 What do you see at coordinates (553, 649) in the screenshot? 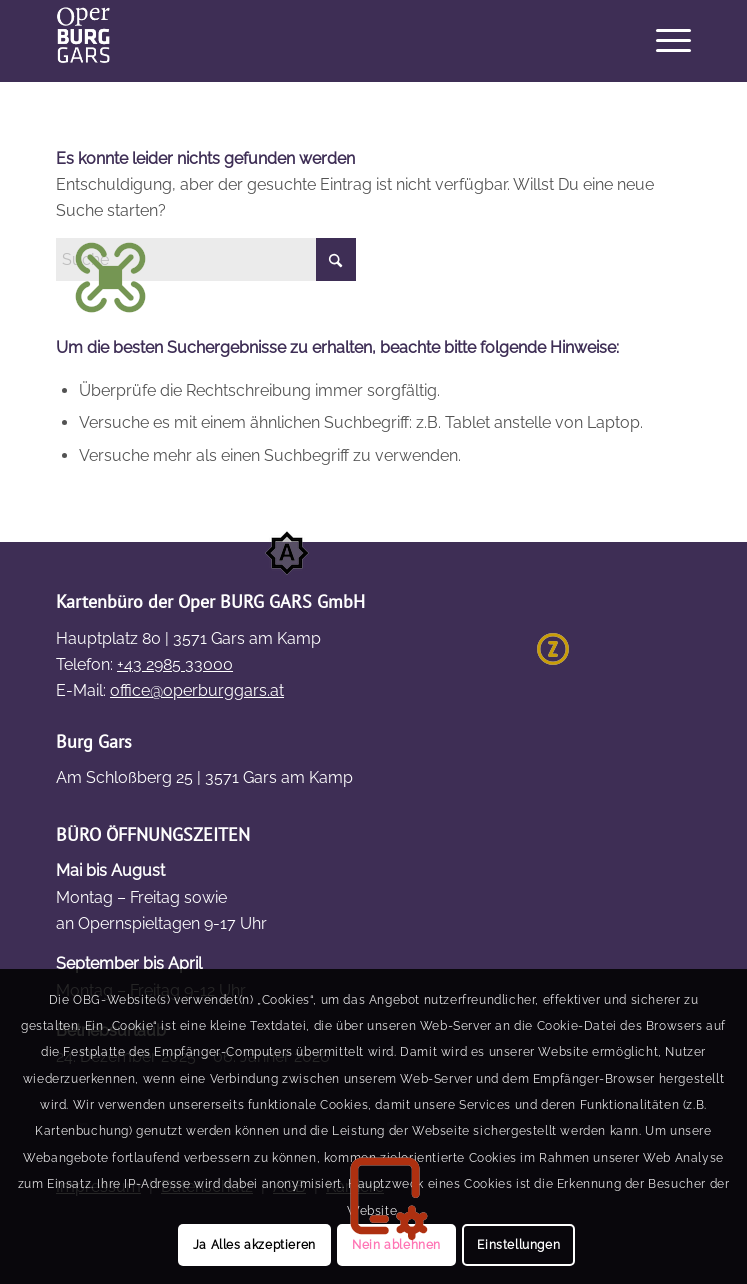
I see `indicates z-index or layer ordering controls` at bounding box center [553, 649].